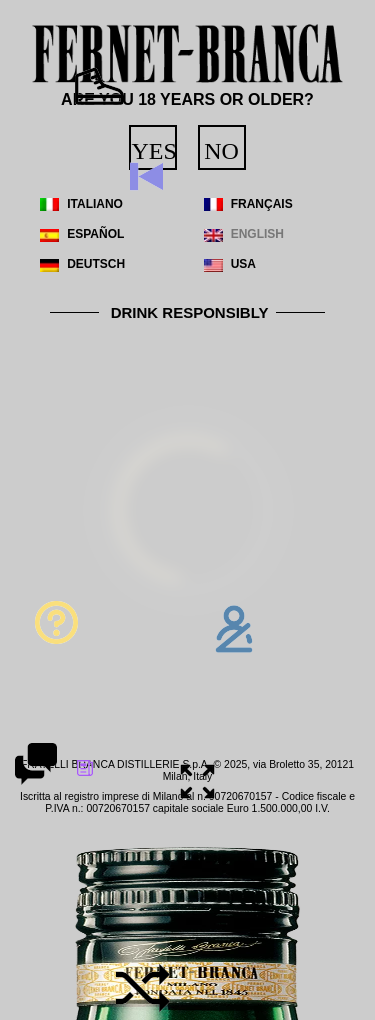 This screenshot has height=1020, width=375. I want to click on expand to full screen mode, so click(197, 781).